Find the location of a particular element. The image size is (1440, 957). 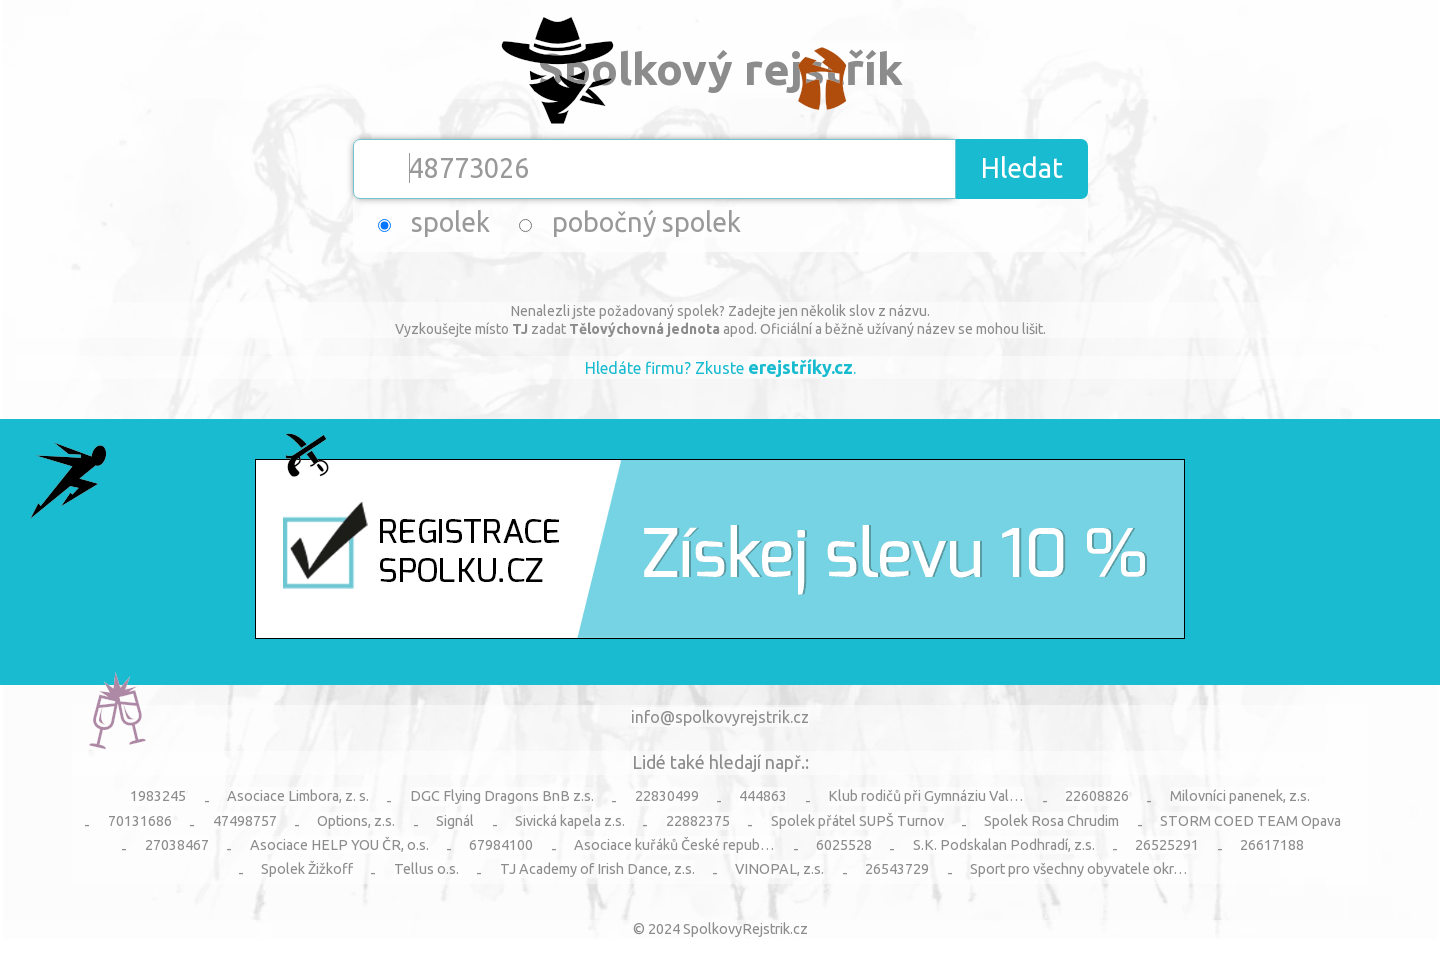

indicates outlaw or bandit character type is located at coordinates (557, 68).